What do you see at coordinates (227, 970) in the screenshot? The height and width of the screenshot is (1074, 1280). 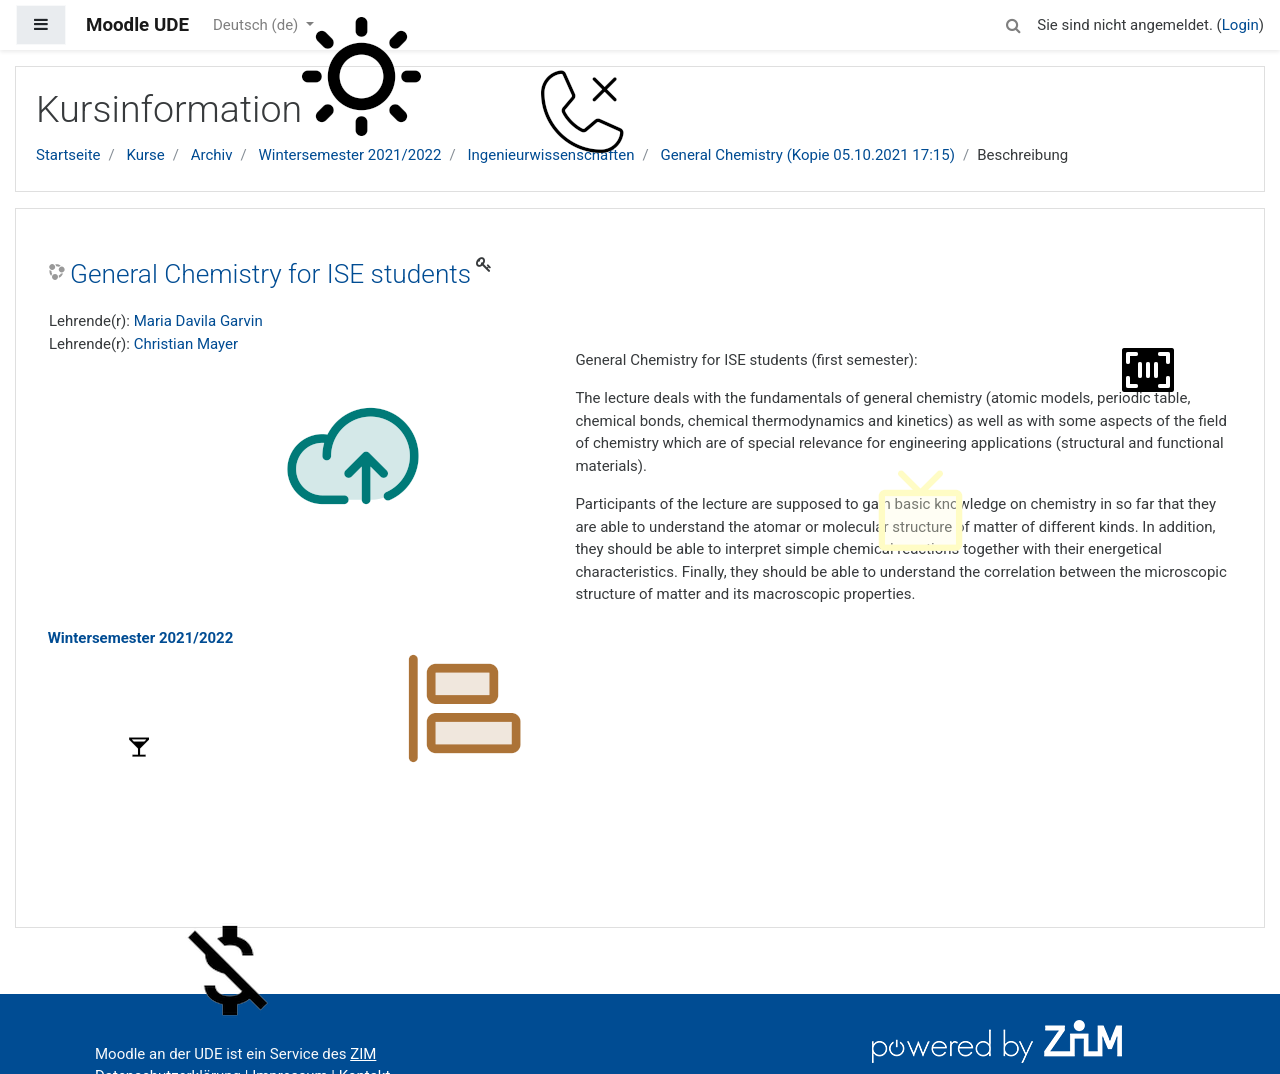 I see `indicates no cost or free item` at bounding box center [227, 970].